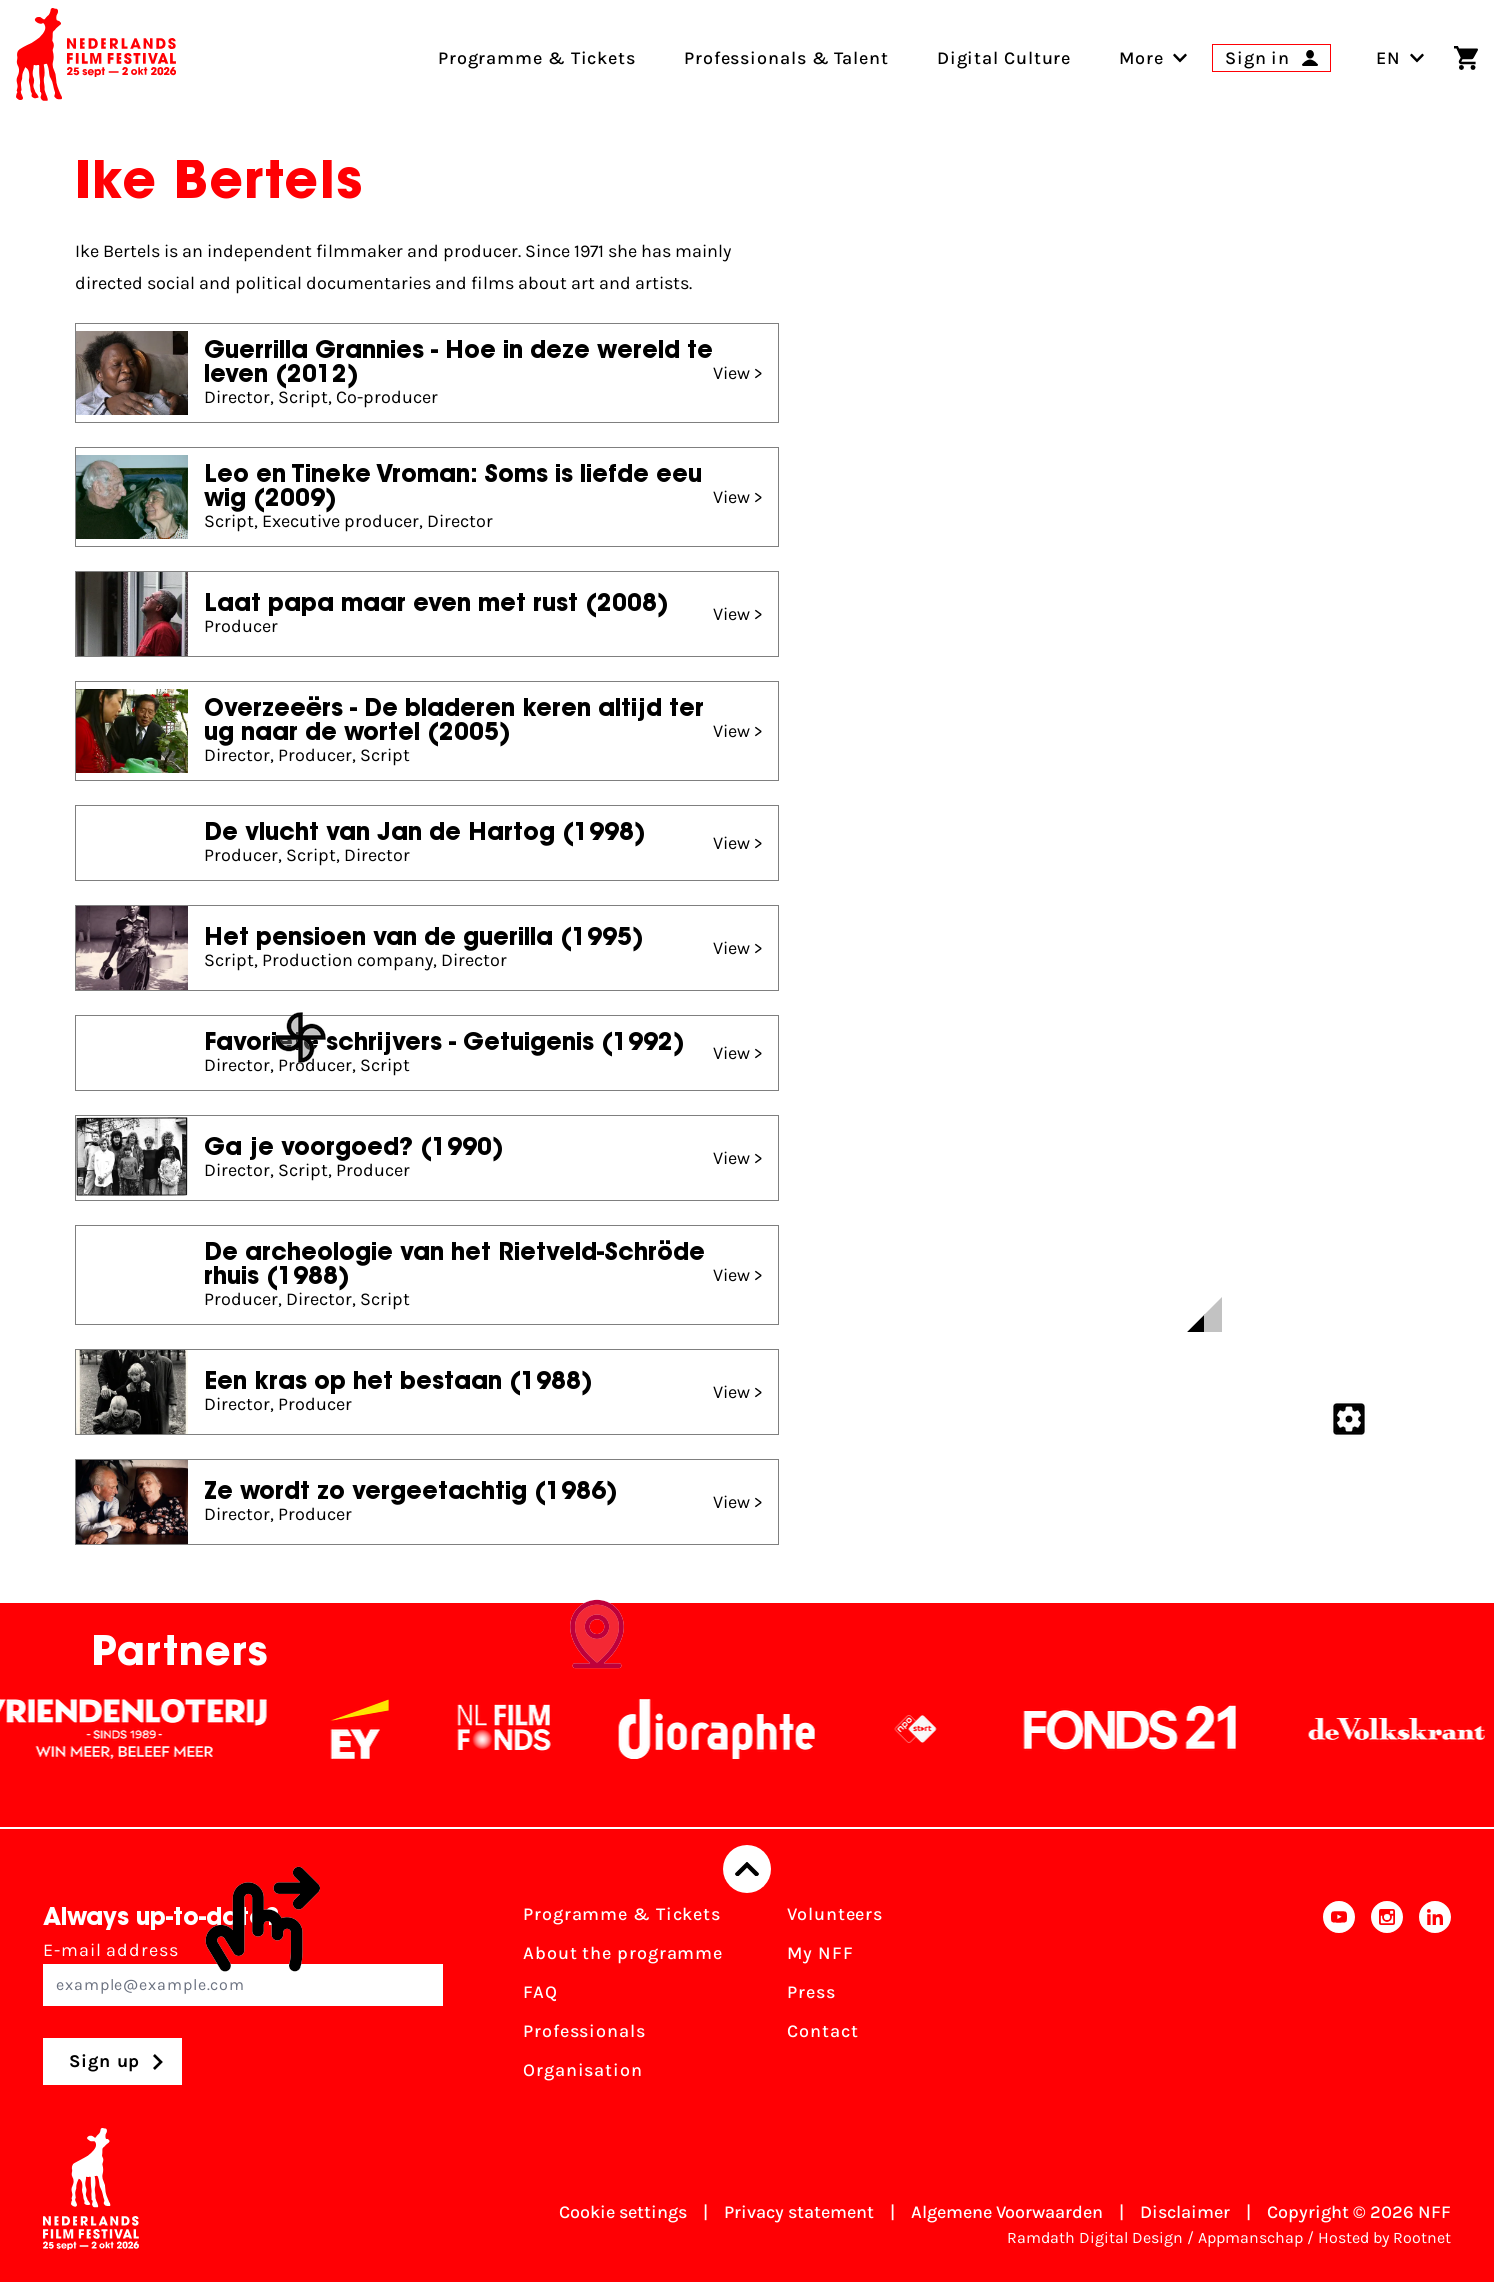  What do you see at coordinates (597, 1634) in the screenshot?
I see `view location on map` at bounding box center [597, 1634].